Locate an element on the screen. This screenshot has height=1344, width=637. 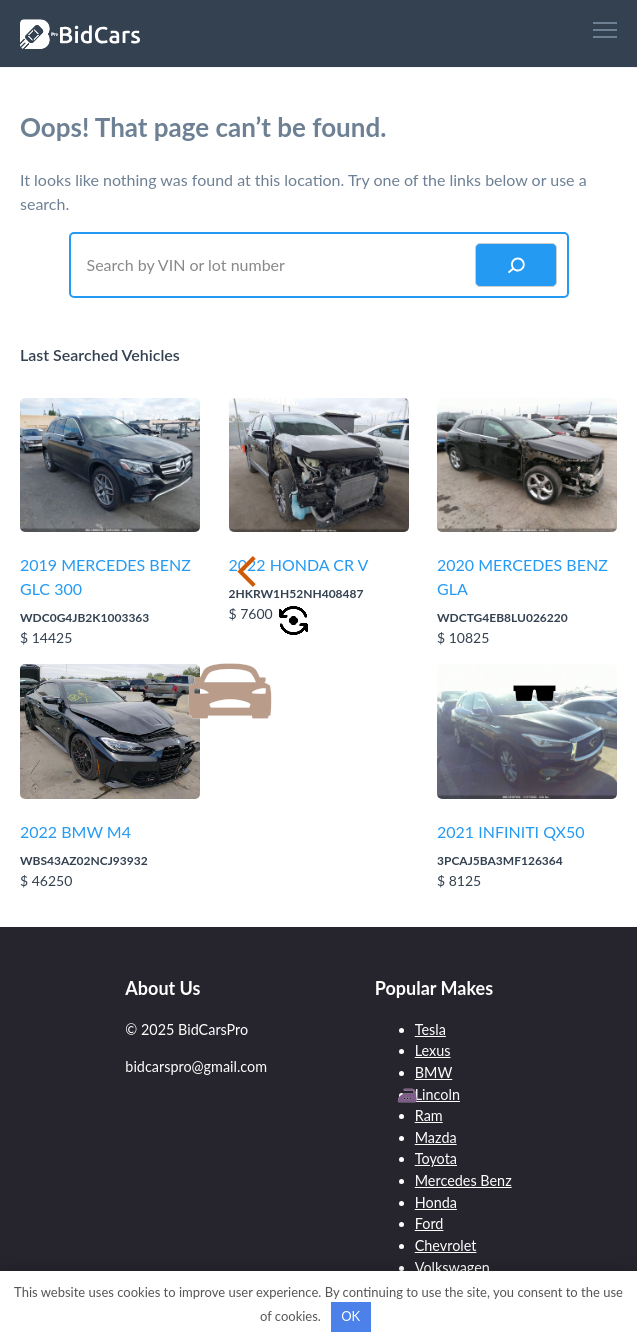
access sports car or vehicle settings is located at coordinates (230, 691).